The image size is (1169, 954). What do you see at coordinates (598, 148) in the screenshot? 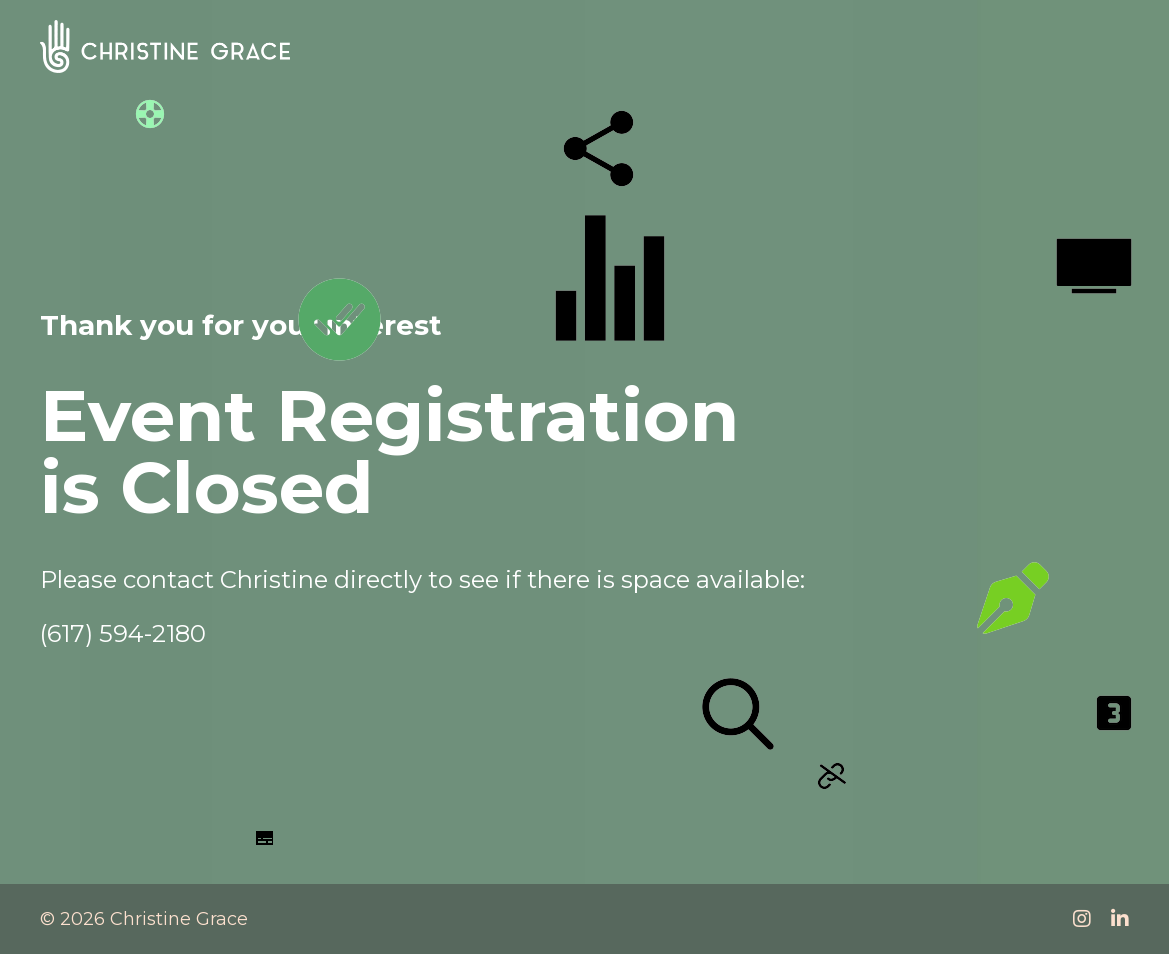
I see `share content to social media` at bounding box center [598, 148].